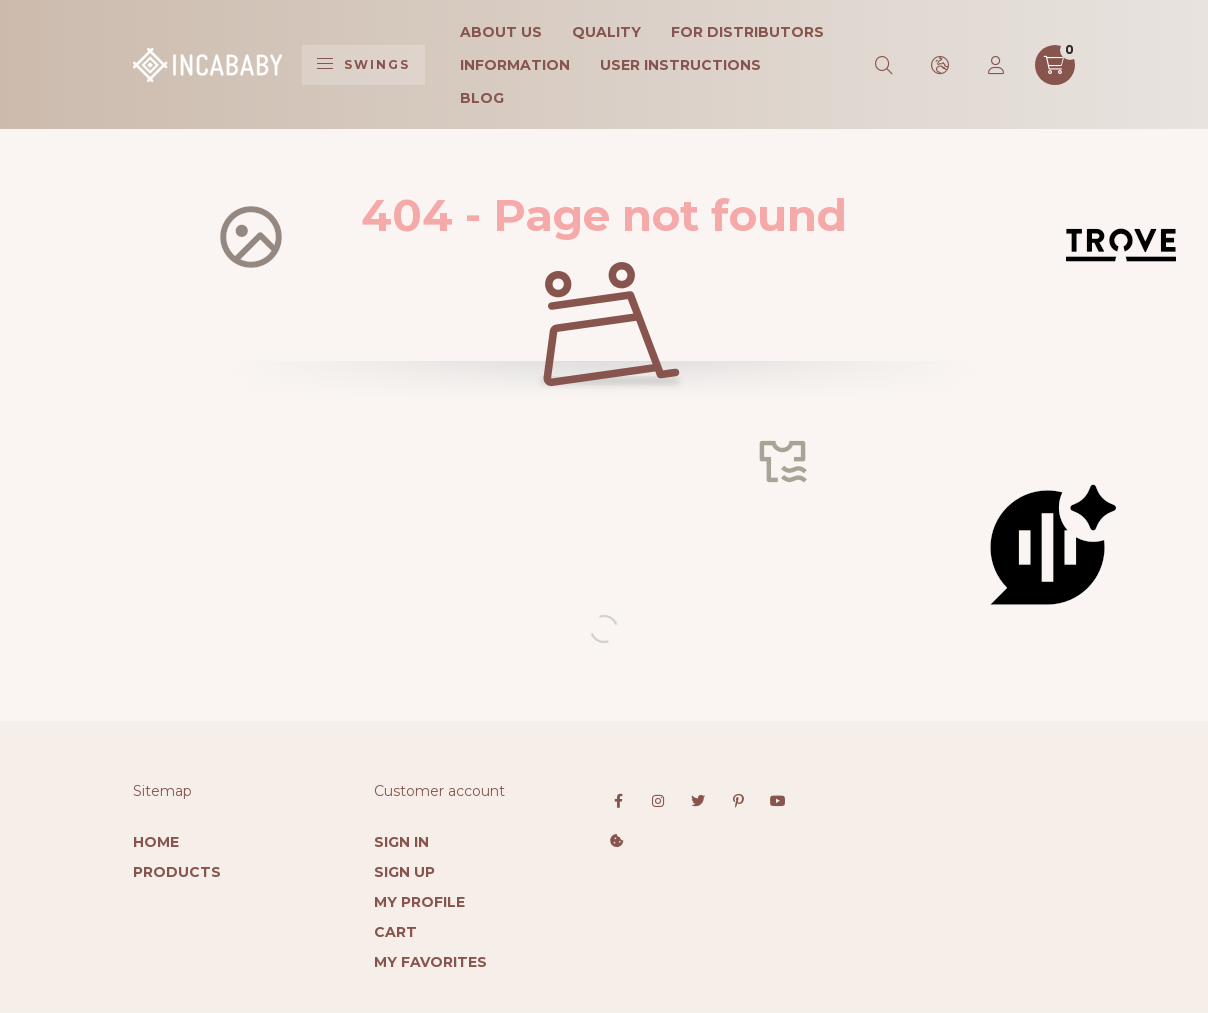 This screenshot has width=1208, height=1013. Describe the element at coordinates (1047, 547) in the screenshot. I see `start a voice conversation with AI assistant` at that location.